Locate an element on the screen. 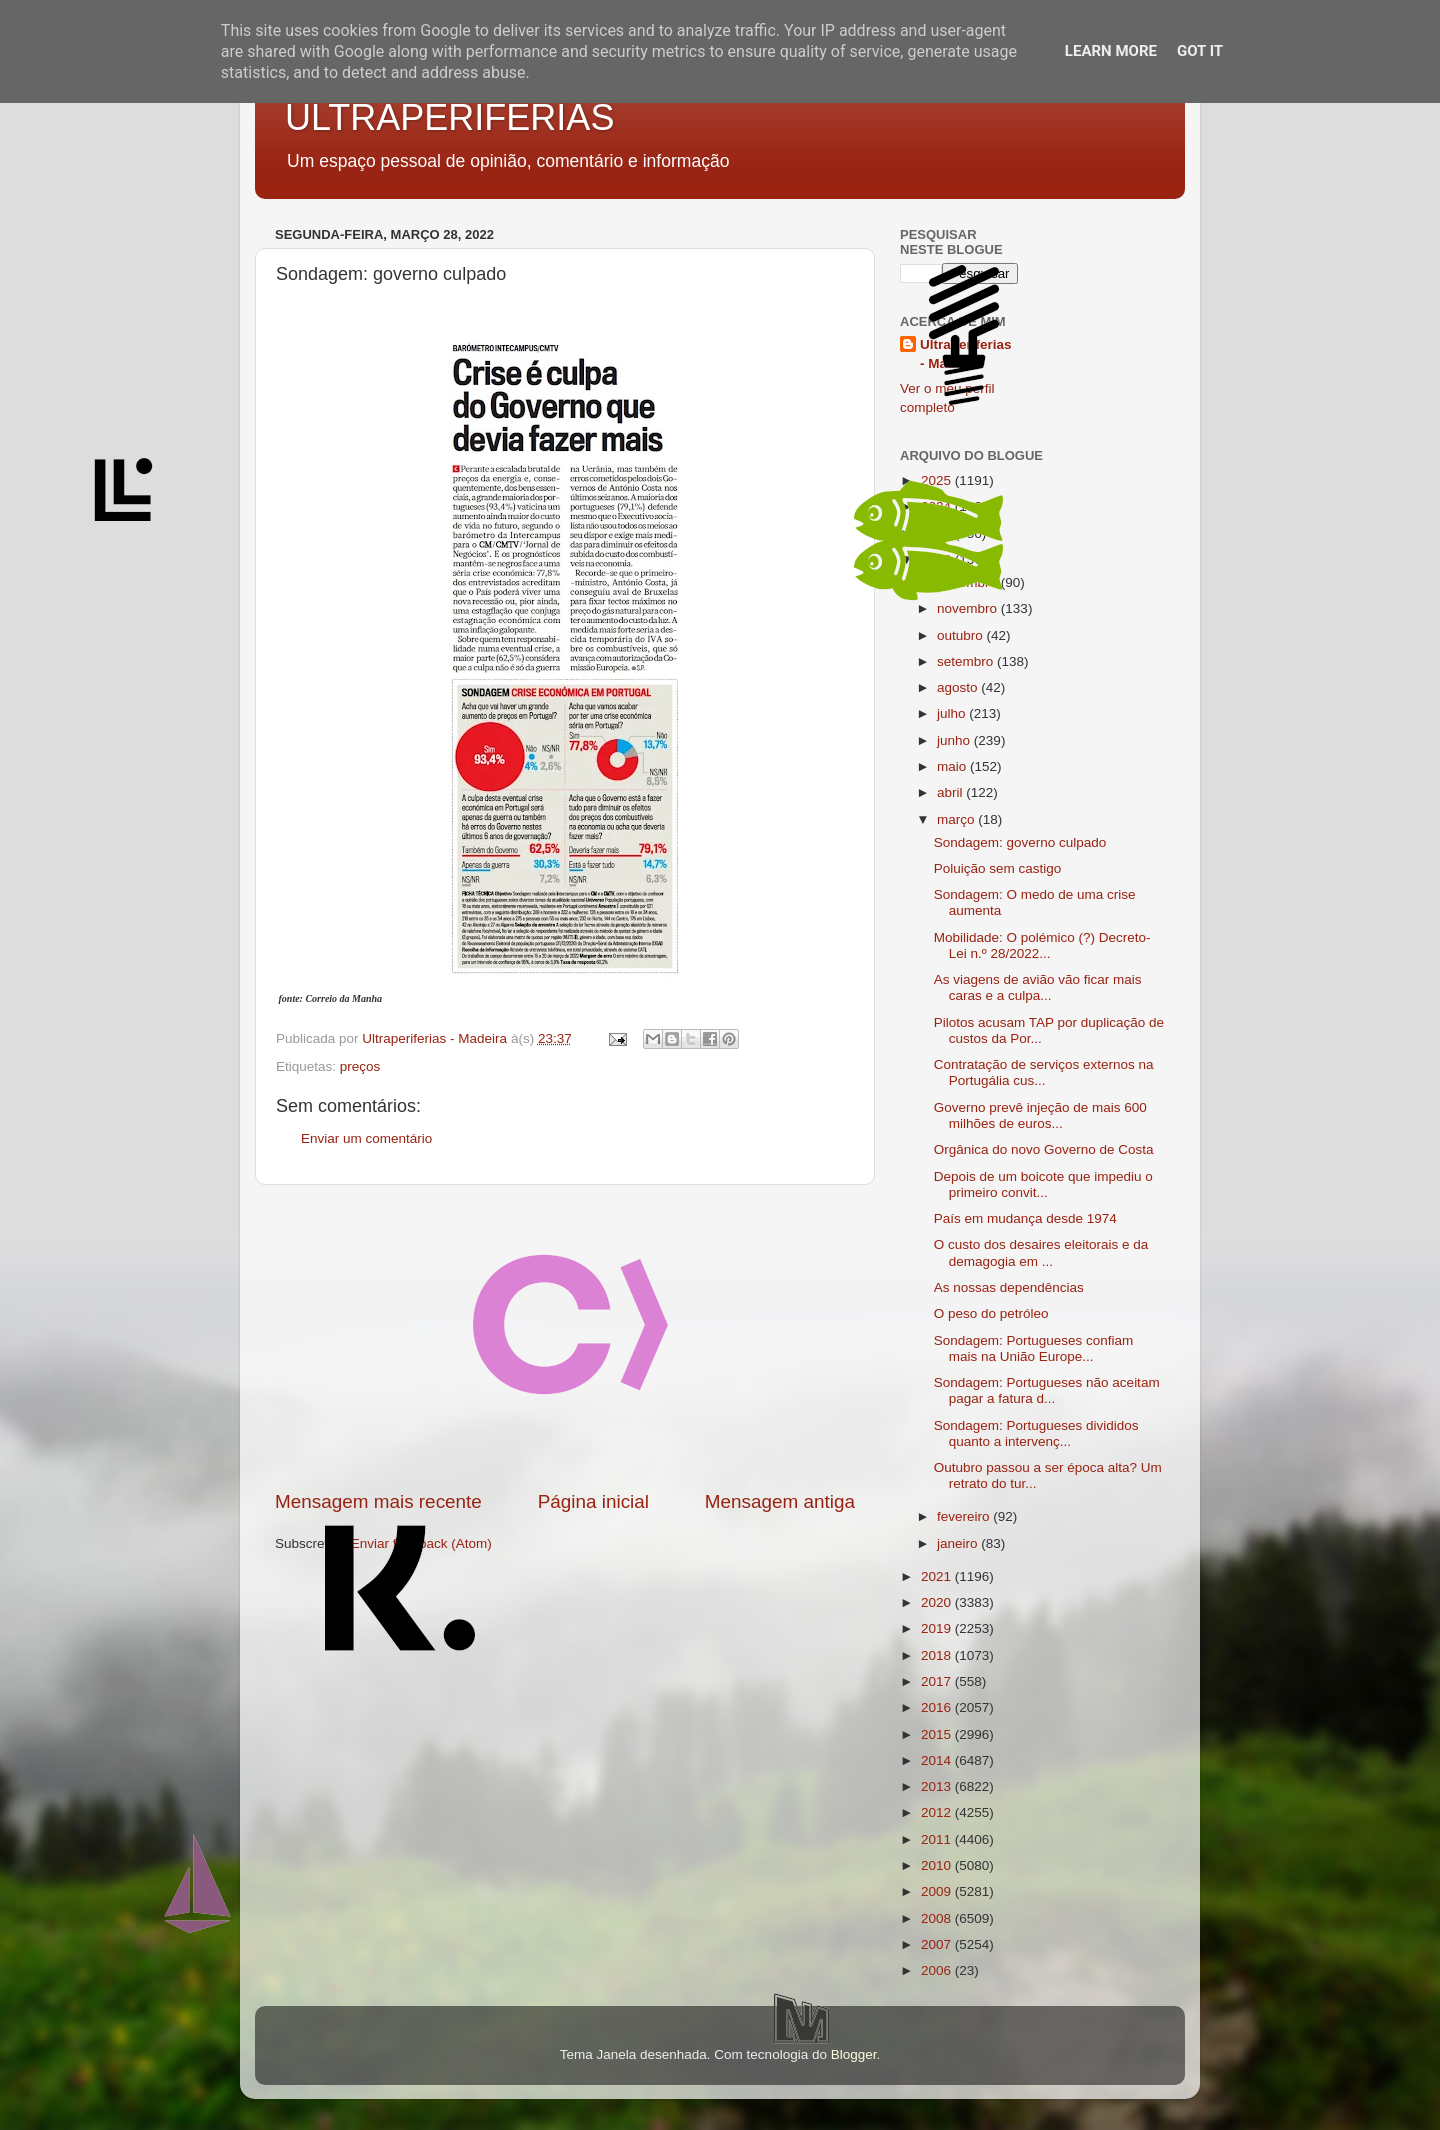  pay with Klarna at checkout is located at coordinates (400, 1588).